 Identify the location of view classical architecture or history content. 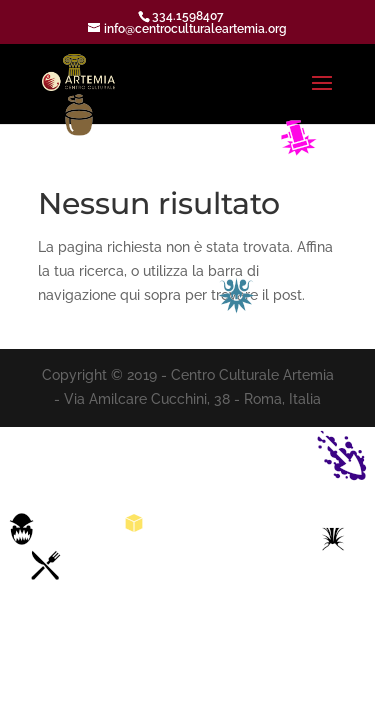
(74, 64).